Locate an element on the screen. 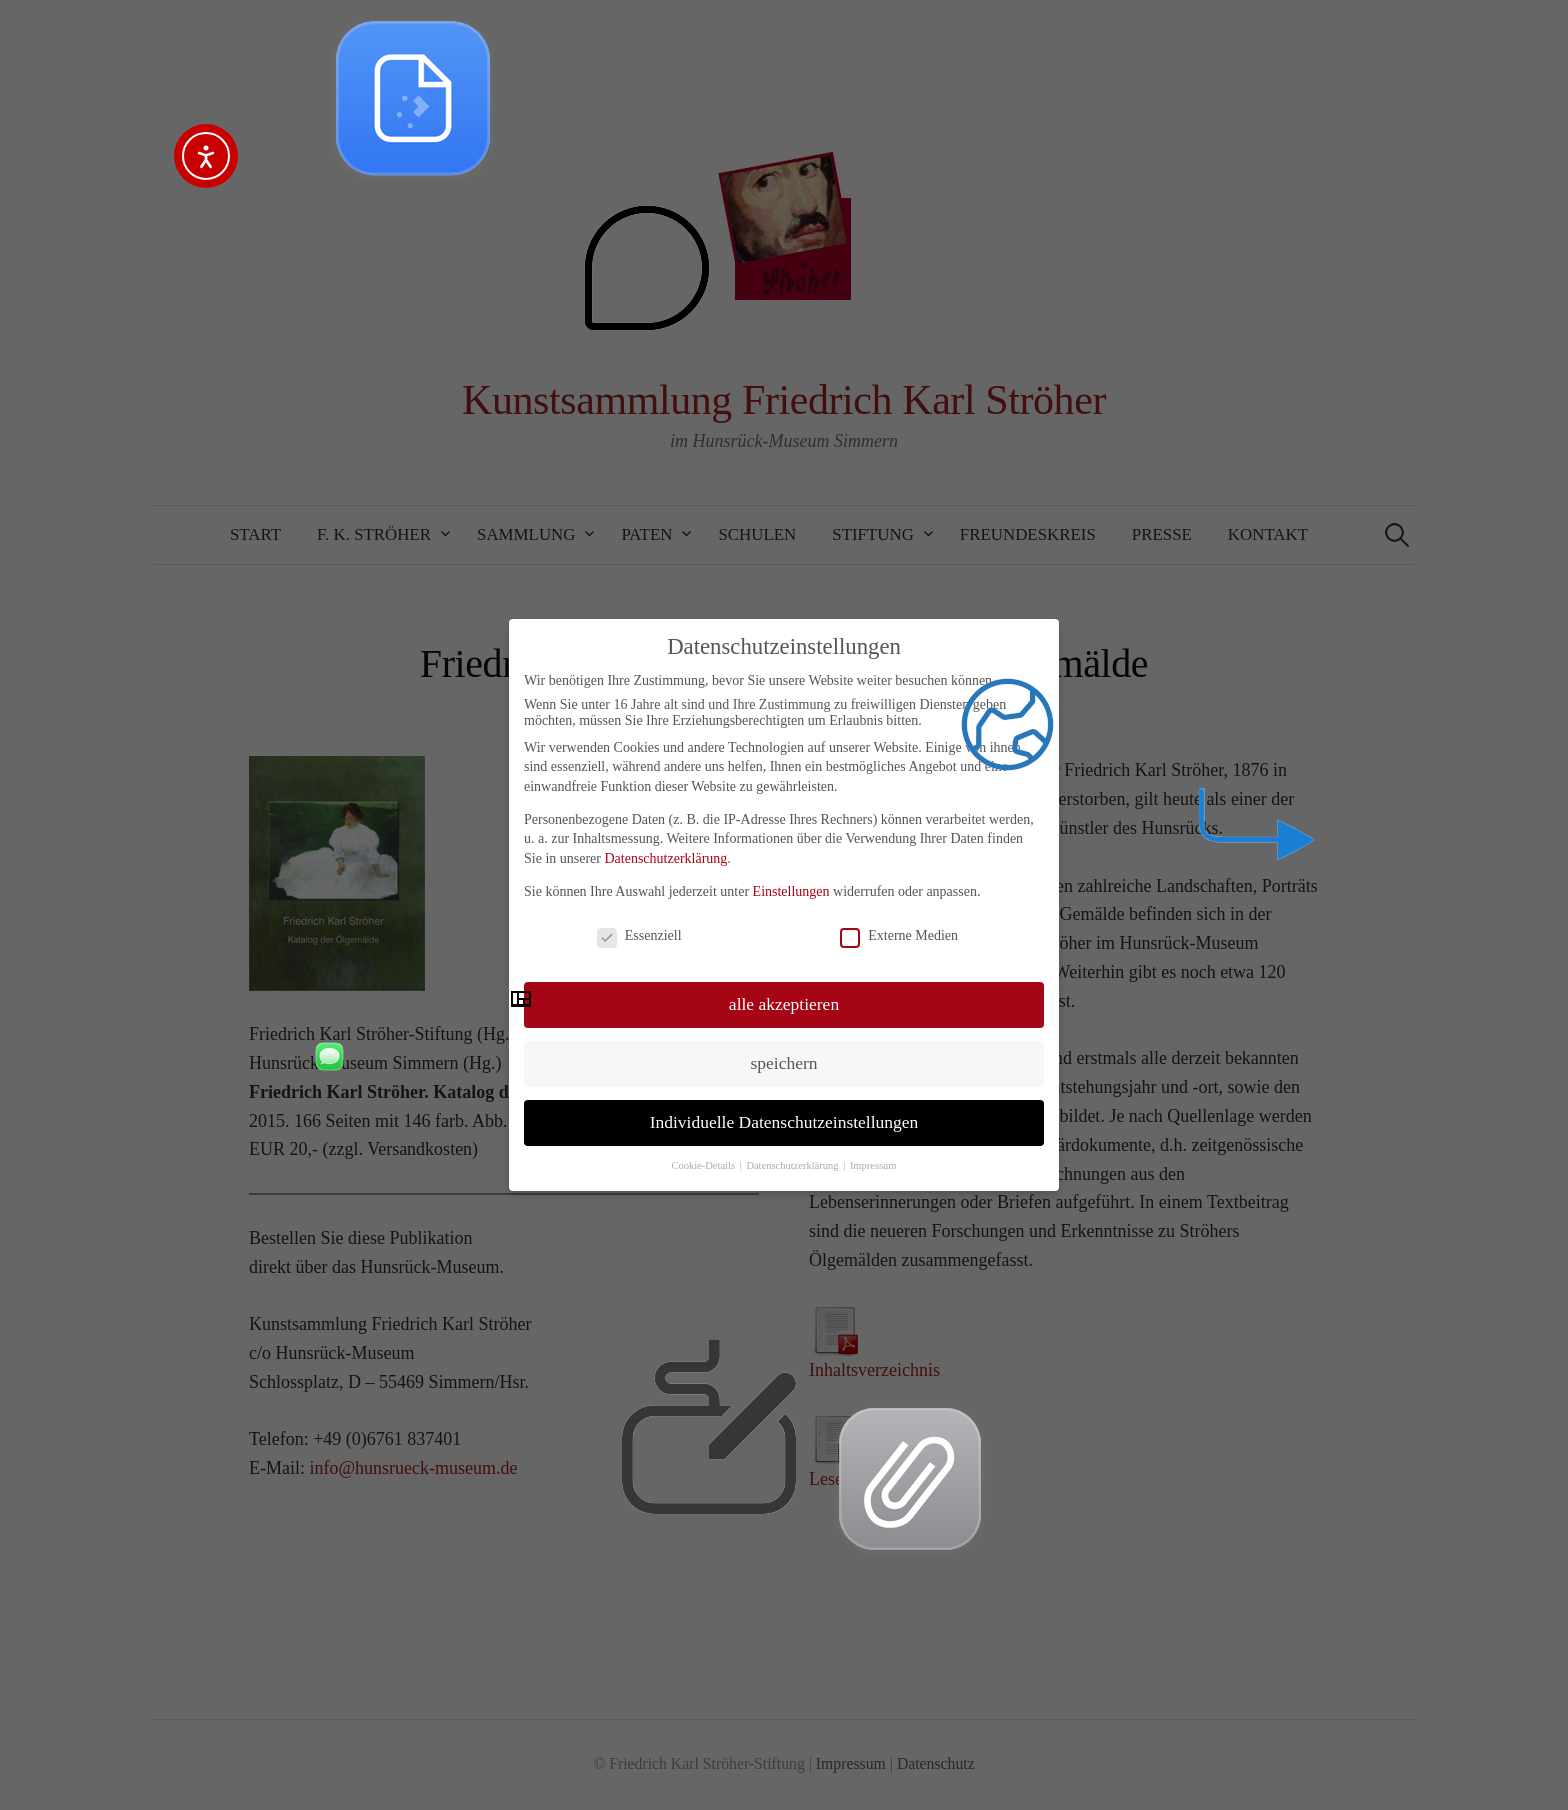 Image resolution: width=1568 pixels, height=1810 pixels. switch to quilt or mosaic layout view is located at coordinates (520, 999).